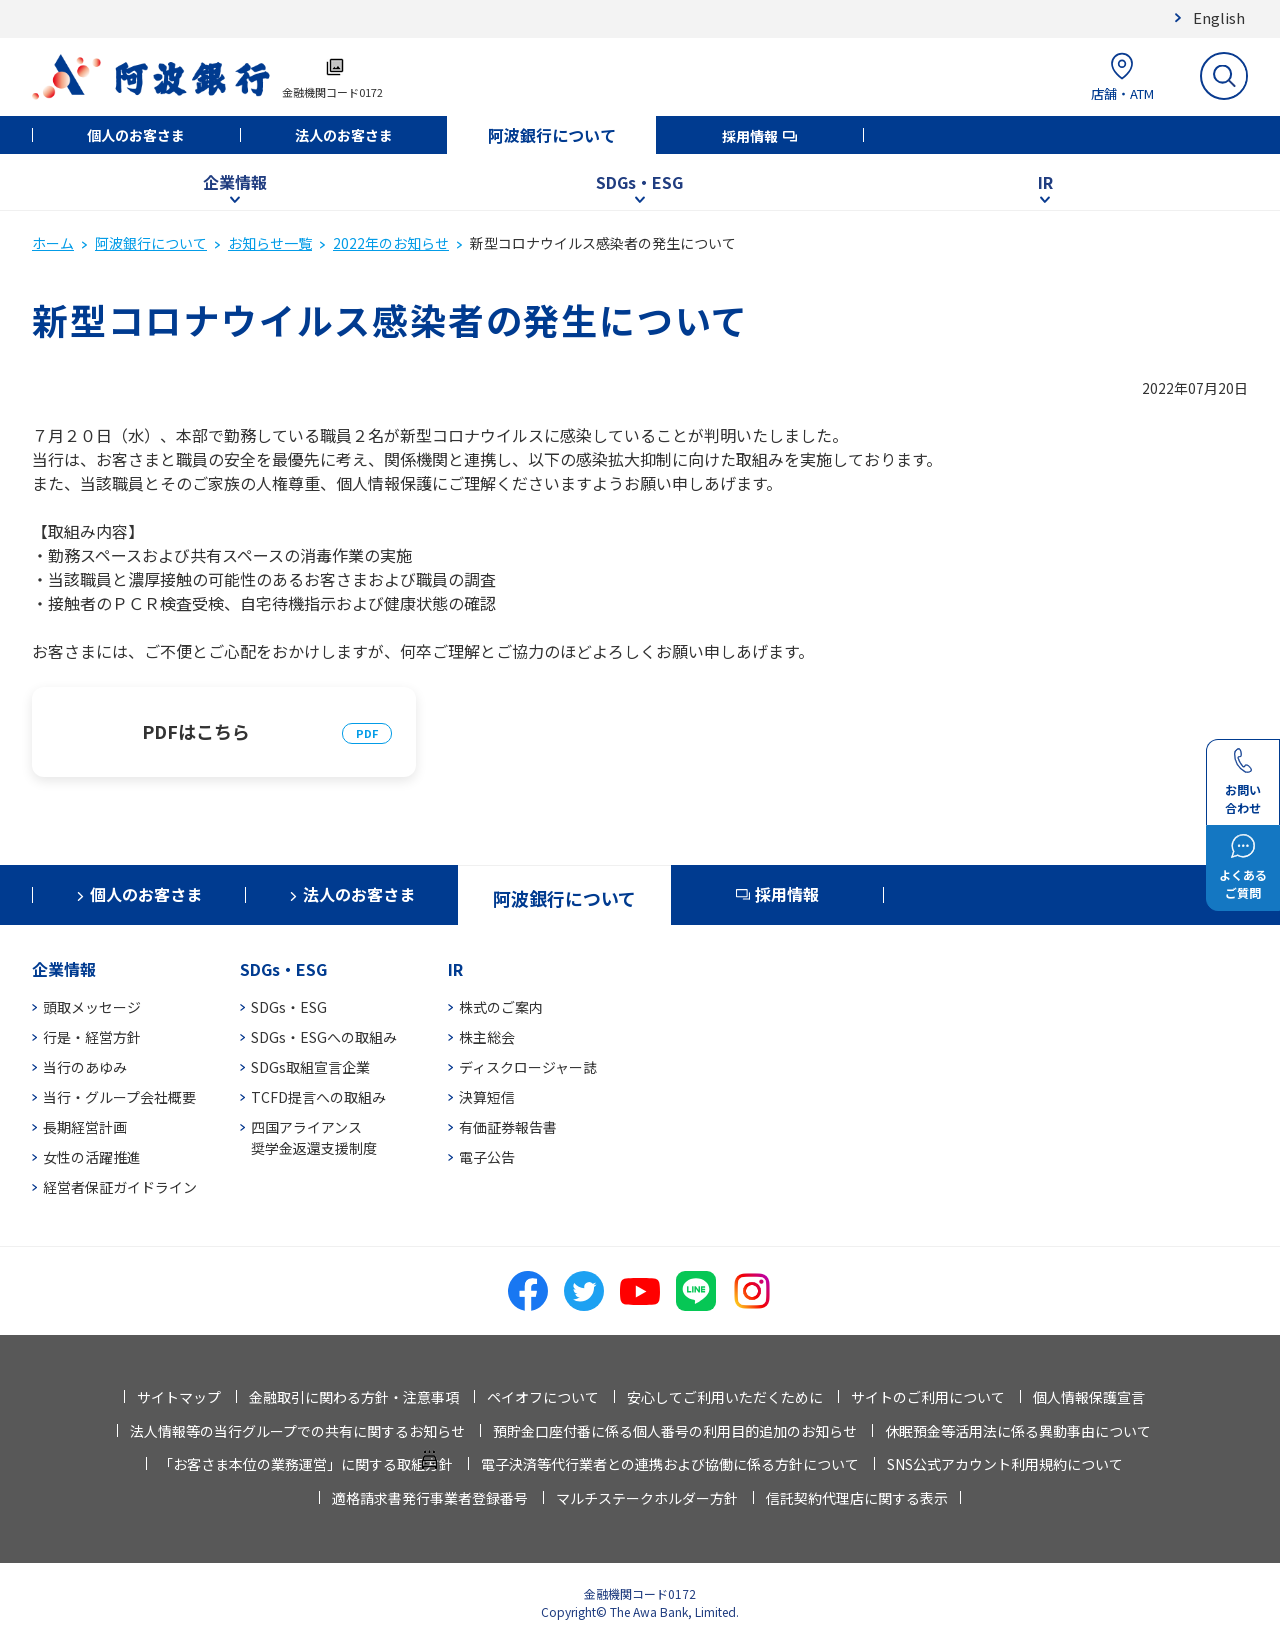 This screenshot has height=1645, width=1280. Describe the element at coordinates (429, 1459) in the screenshot. I see `find nearby car wash locations` at that location.